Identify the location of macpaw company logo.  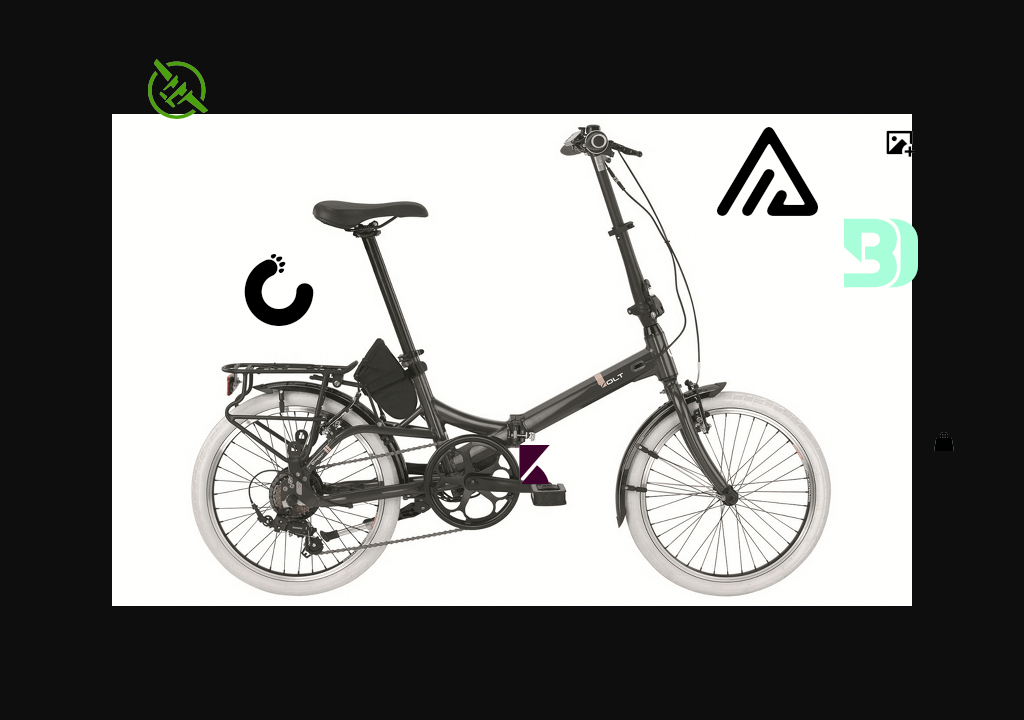
(279, 290).